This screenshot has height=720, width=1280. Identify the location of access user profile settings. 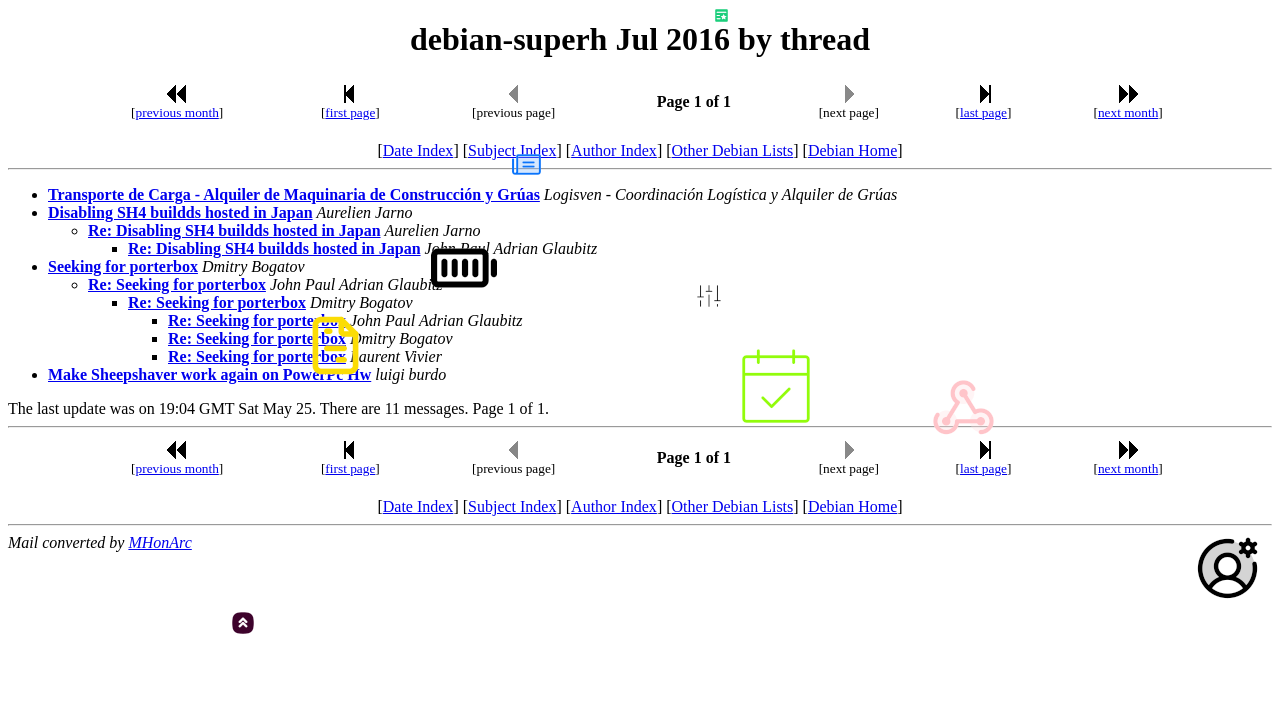
(1227, 568).